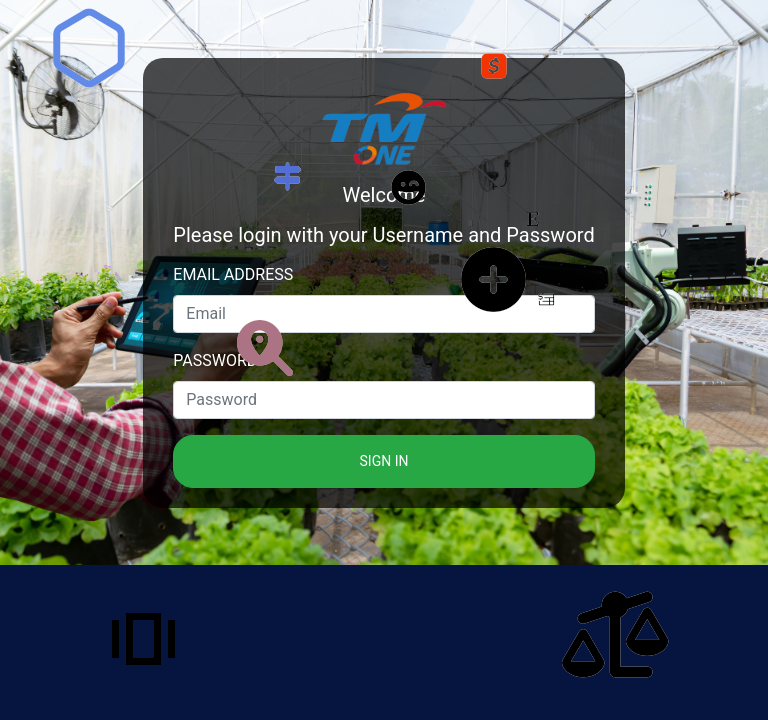 The width and height of the screenshot is (768, 720). What do you see at coordinates (143, 640) in the screenshot?
I see `view stories or card-based content` at bounding box center [143, 640].